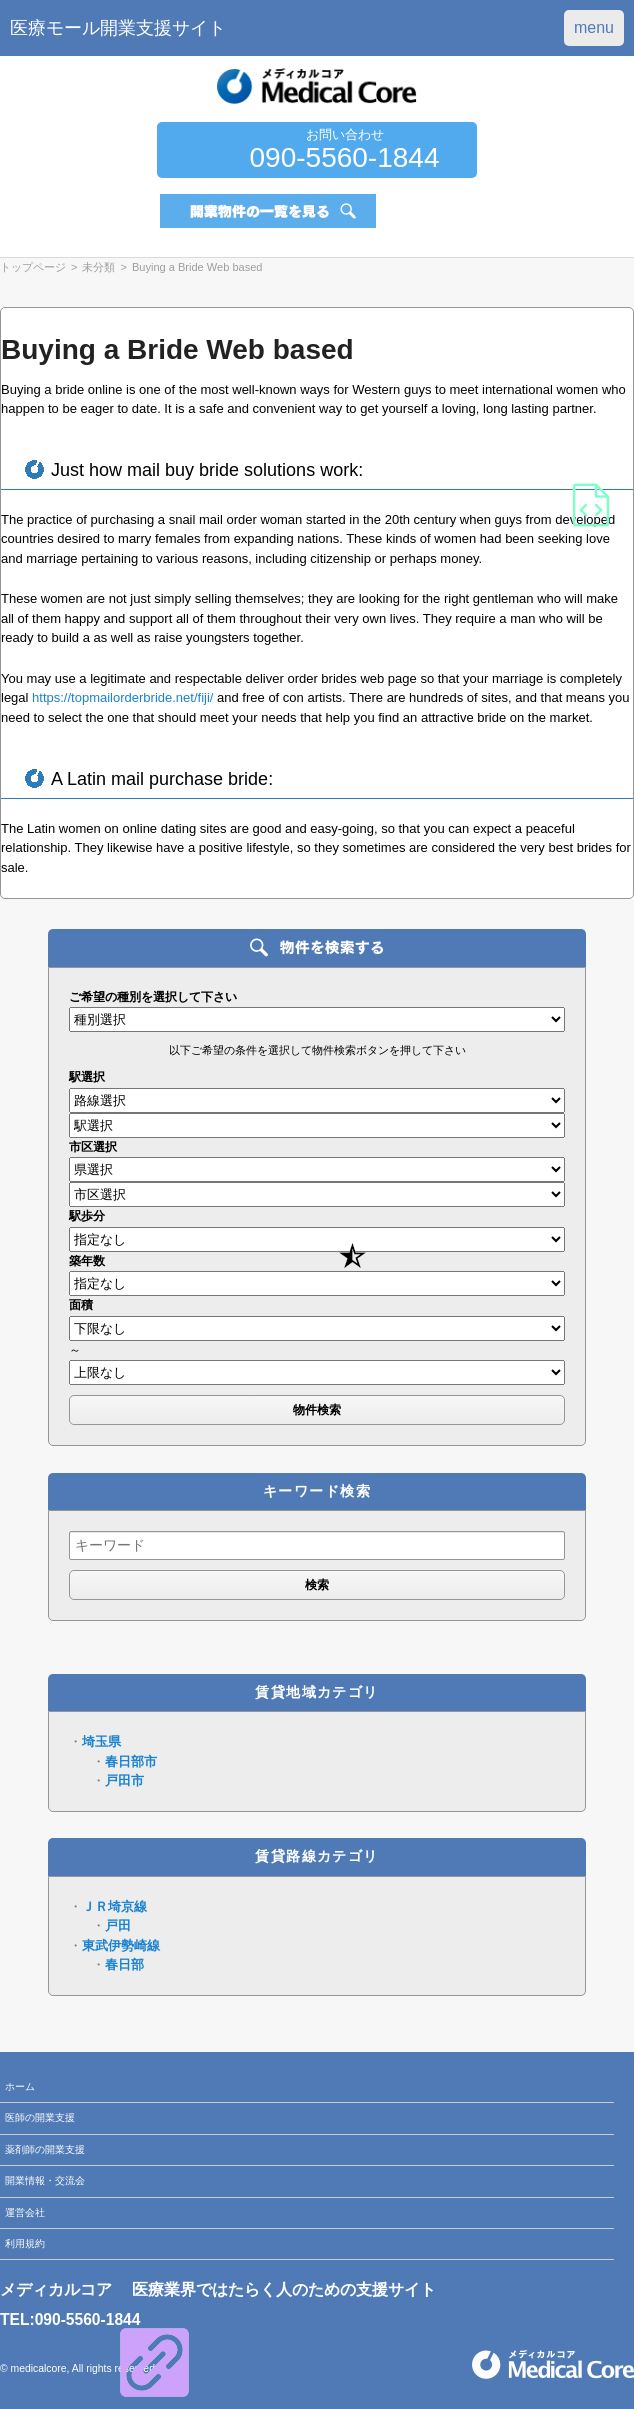 The width and height of the screenshot is (634, 2409). Describe the element at coordinates (591, 505) in the screenshot. I see `view source code file` at that location.